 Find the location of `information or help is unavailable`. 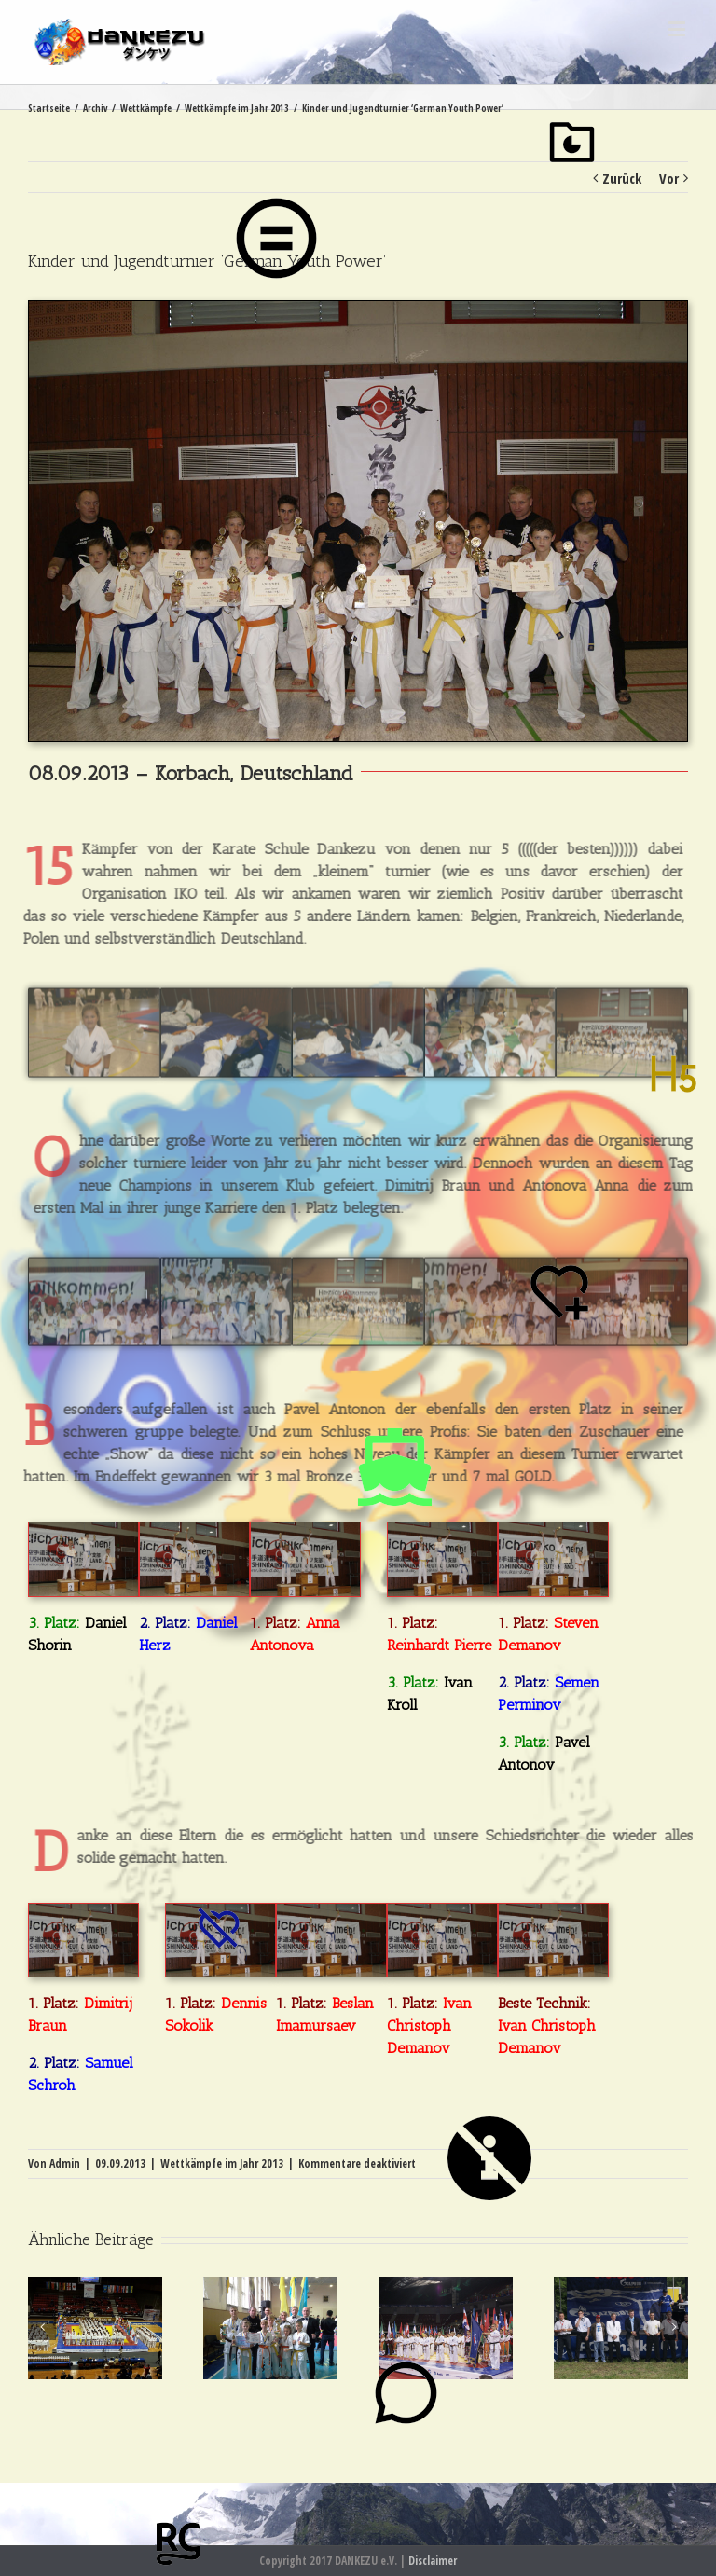

information or help is unavailable is located at coordinates (489, 2158).